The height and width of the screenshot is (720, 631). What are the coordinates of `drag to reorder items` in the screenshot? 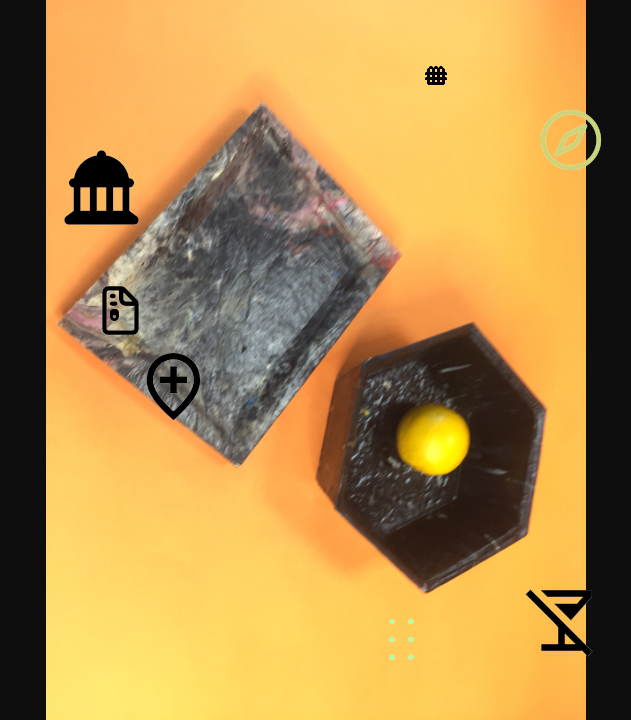 It's located at (401, 639).